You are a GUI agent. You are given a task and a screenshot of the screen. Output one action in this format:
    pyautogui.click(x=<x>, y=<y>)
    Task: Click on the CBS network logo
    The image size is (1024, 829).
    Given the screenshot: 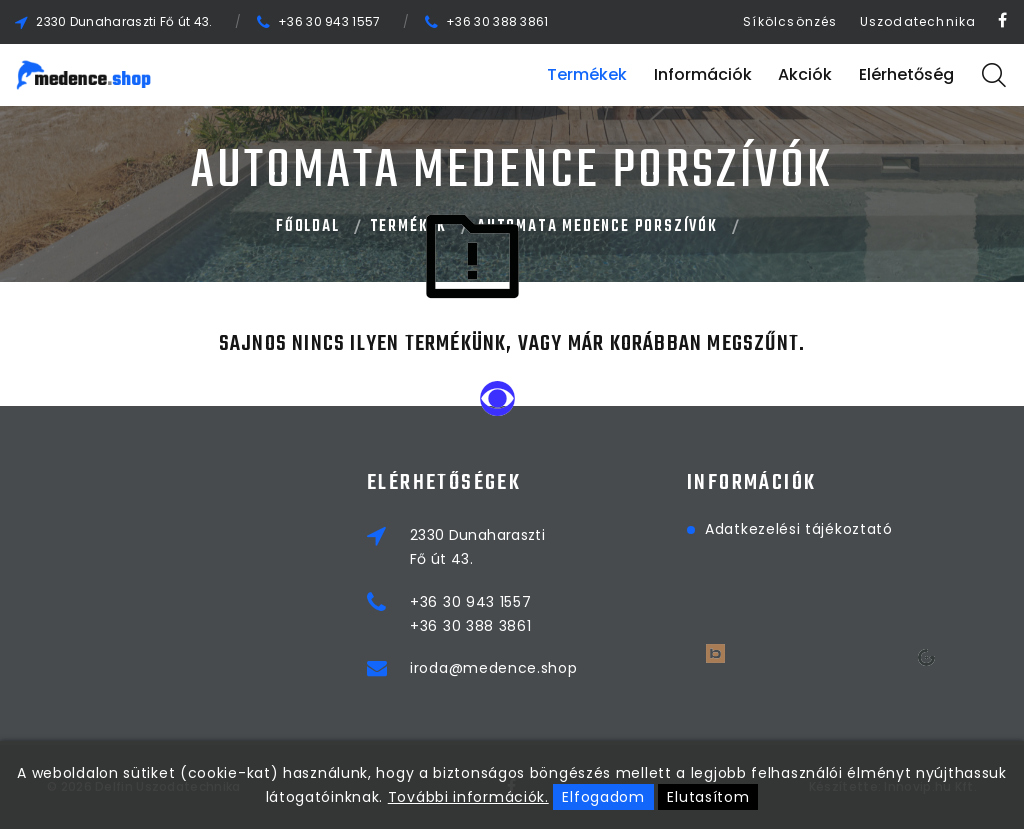 What is the action you would take?
    pyautogui.click(x=497, y=398)
    